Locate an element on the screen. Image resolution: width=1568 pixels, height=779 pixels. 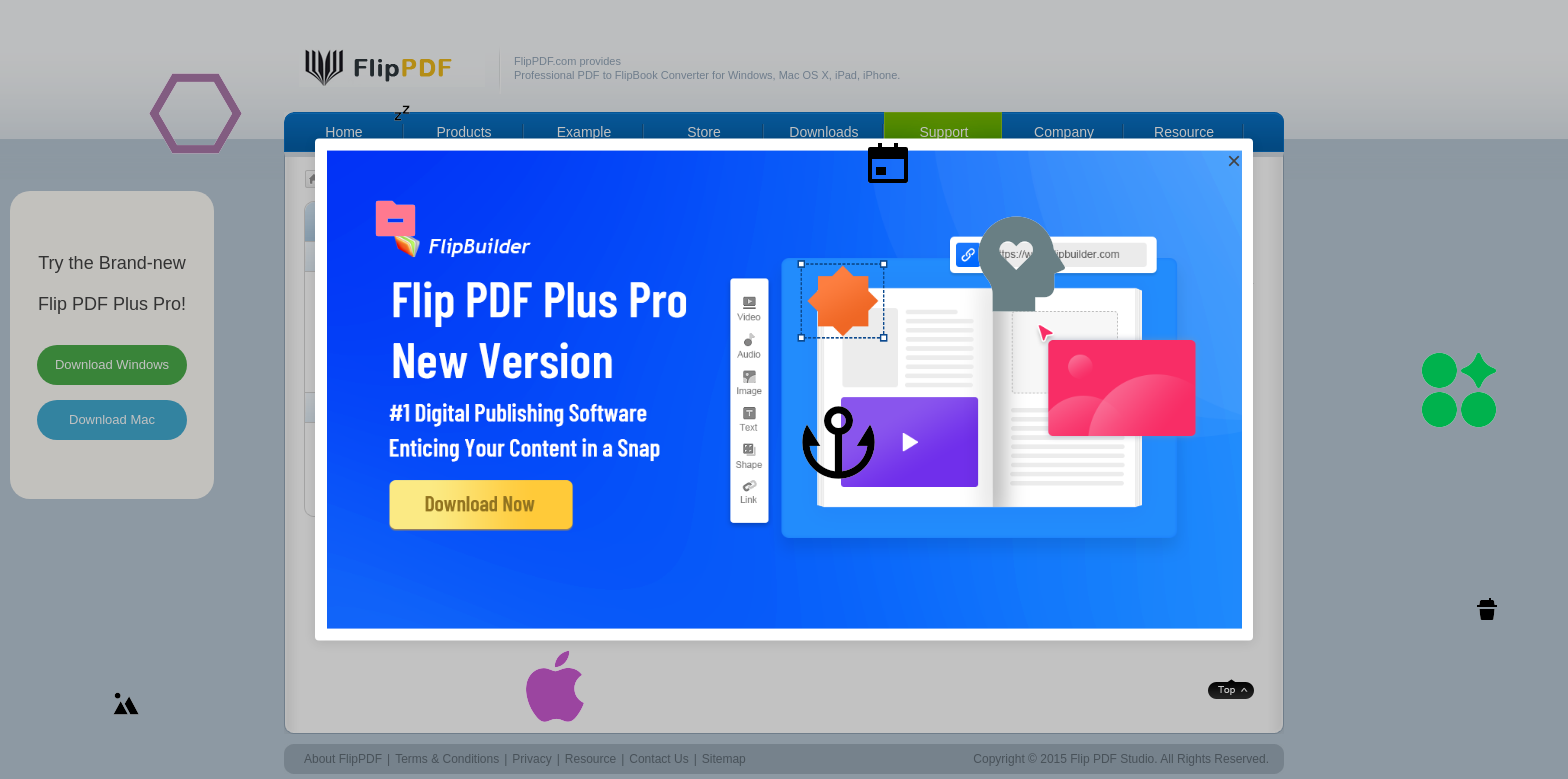
access mental health resources is located at coordinates (1021, 264).